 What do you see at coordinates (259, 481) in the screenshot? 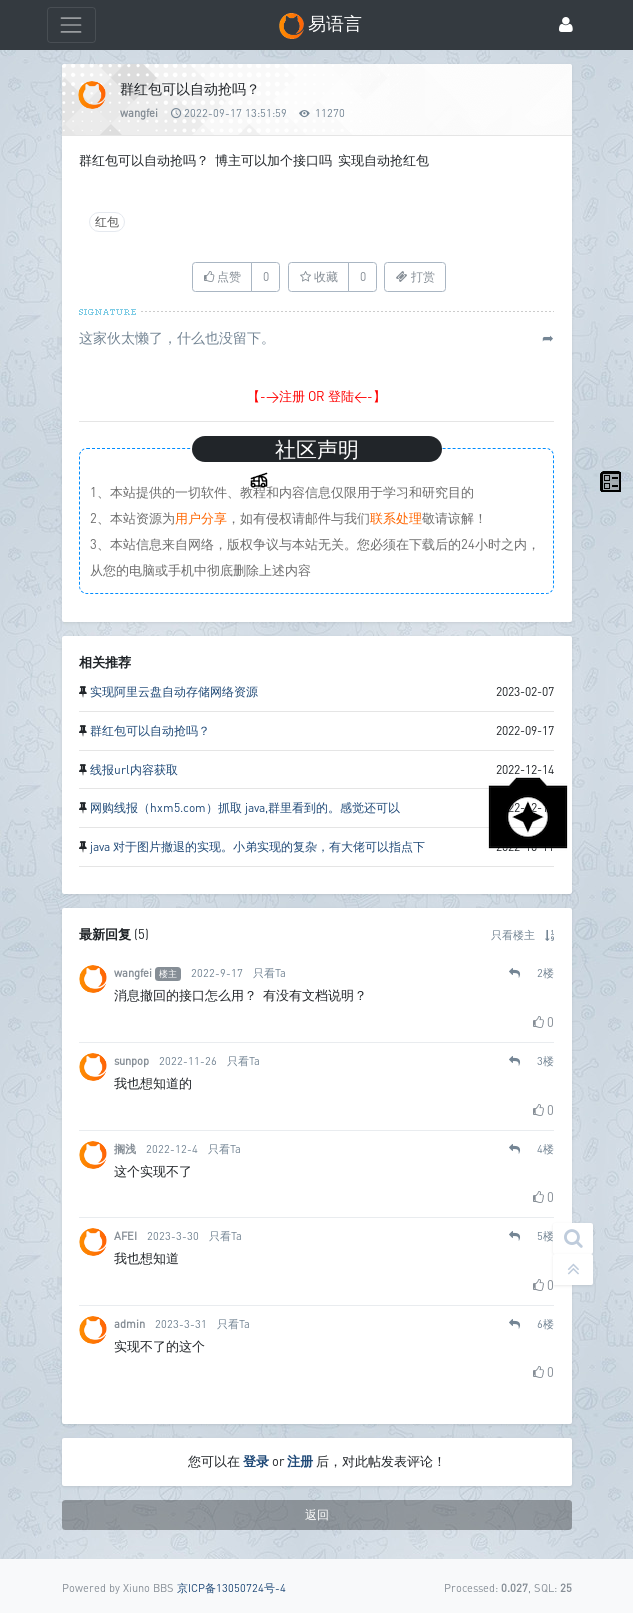
I see `indicates emergency services or fire department` at bounding box center [259, 481].